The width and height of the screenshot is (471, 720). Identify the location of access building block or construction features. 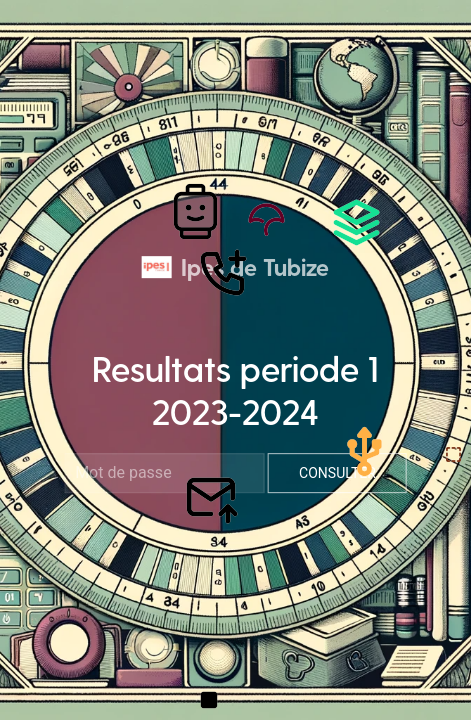
(195, 211).